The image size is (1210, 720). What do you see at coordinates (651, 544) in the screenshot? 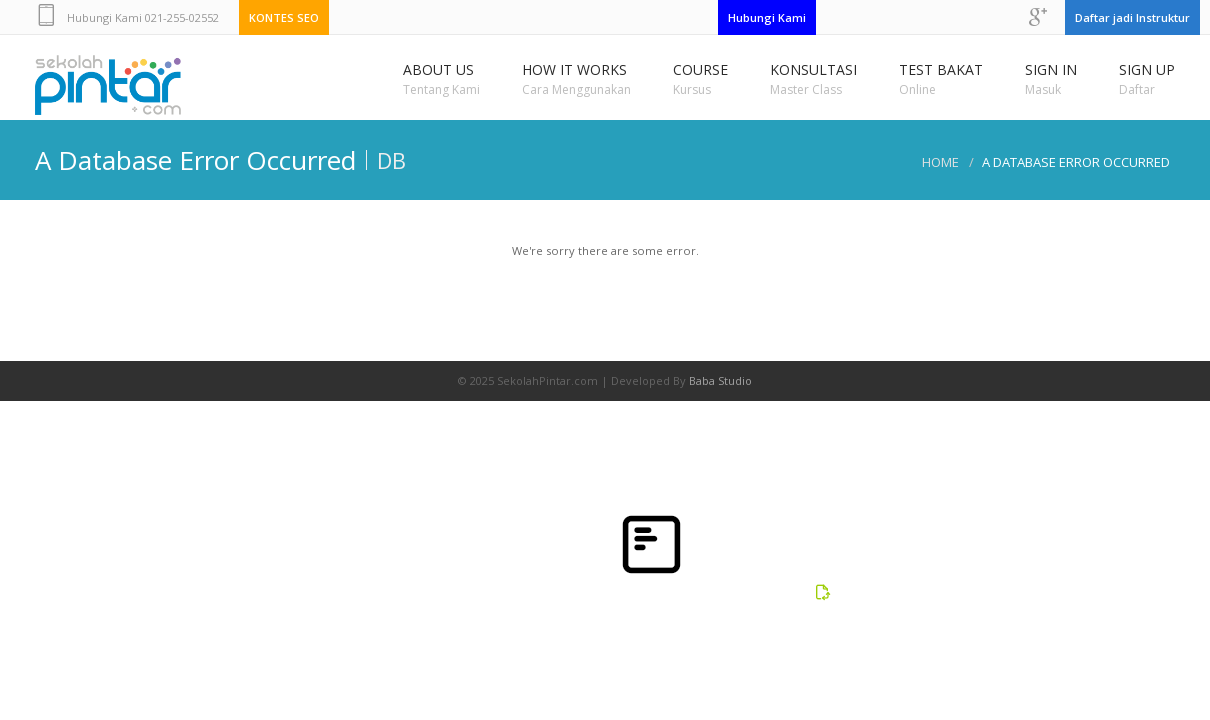
I see `align content to top-left of container` at bounding box center [651, 544].